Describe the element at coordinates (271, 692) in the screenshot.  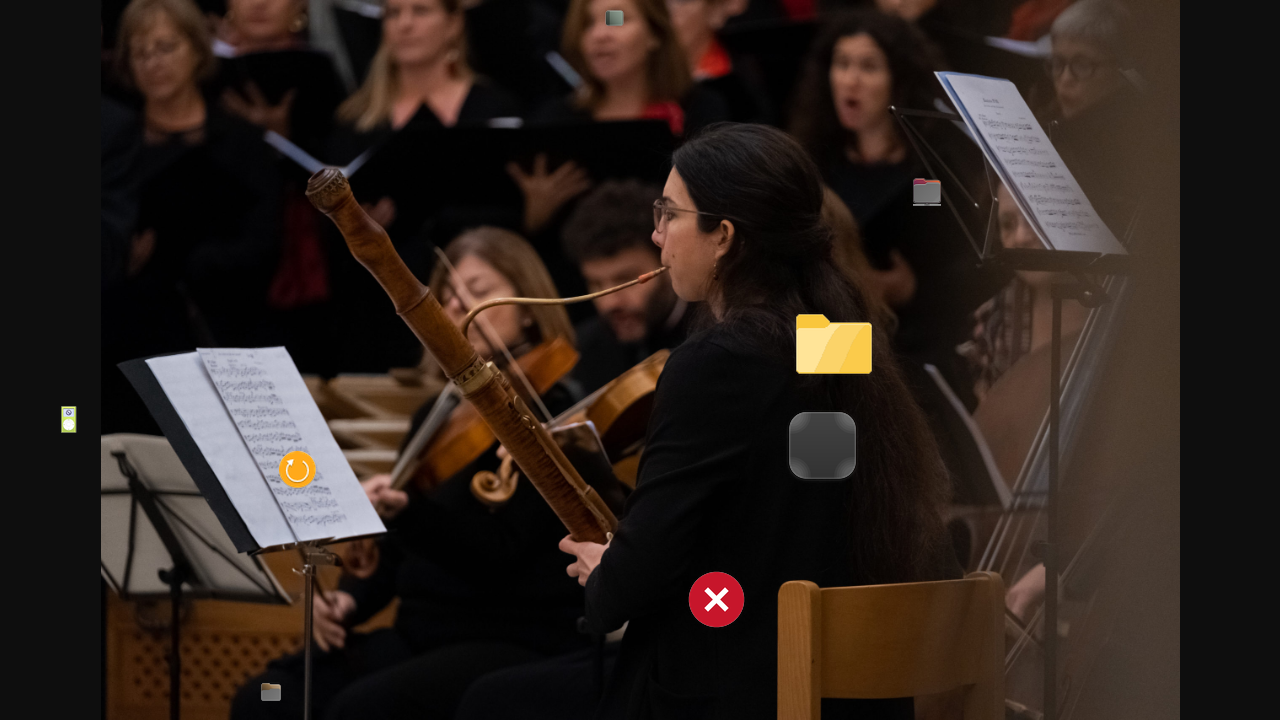
I see `indicates a folder is ready to accept dragged items` at that location.